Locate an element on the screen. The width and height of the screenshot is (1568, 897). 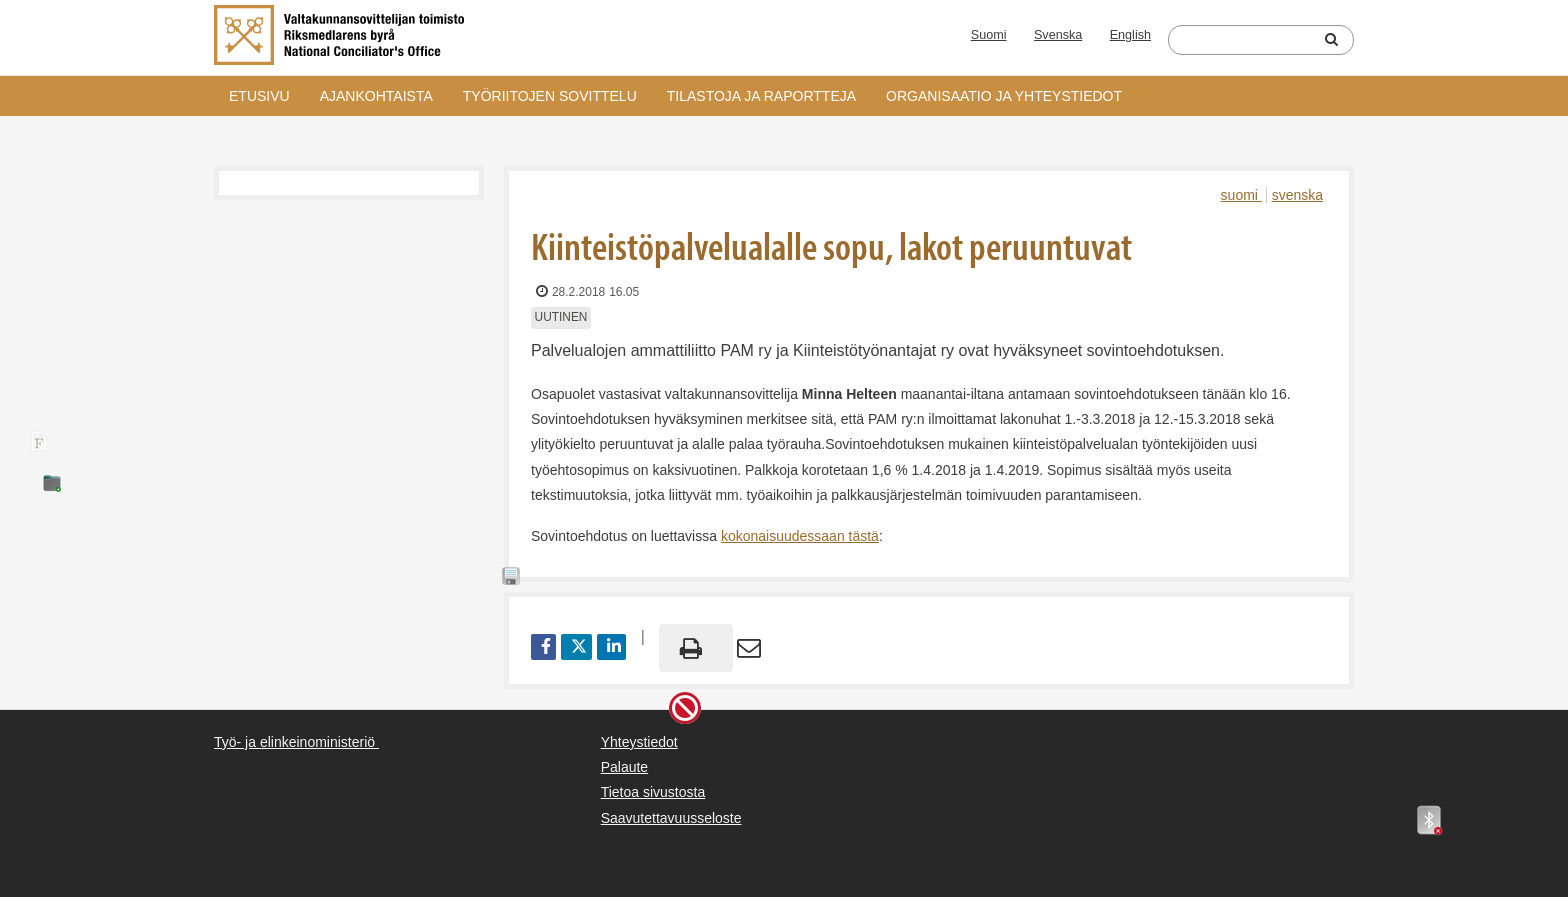
save the current file or document is located at coordinates (511, 576).